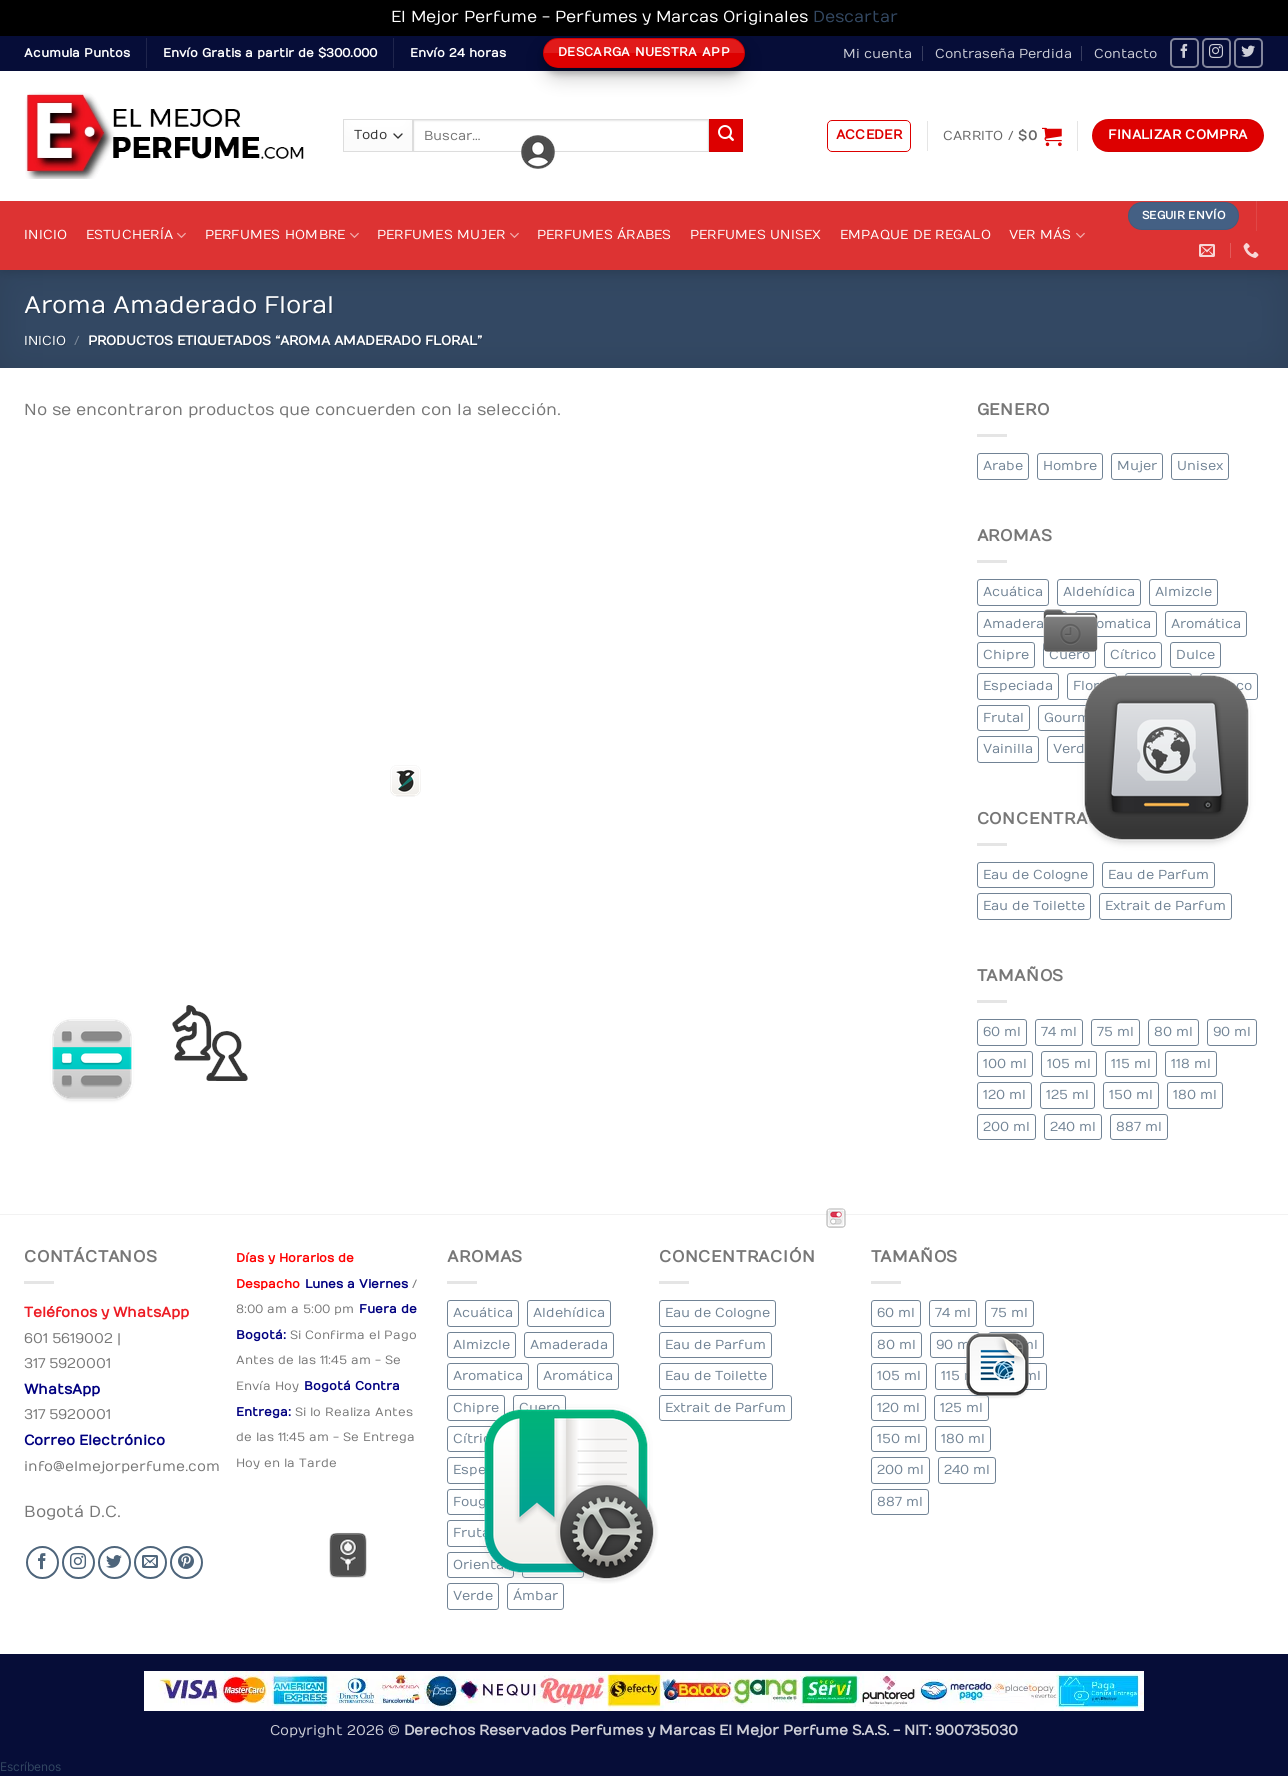 Image resolution: width=1288 pixels, height=1776 pixels. I want to click on access temporary files folder, so click(1070, 630).